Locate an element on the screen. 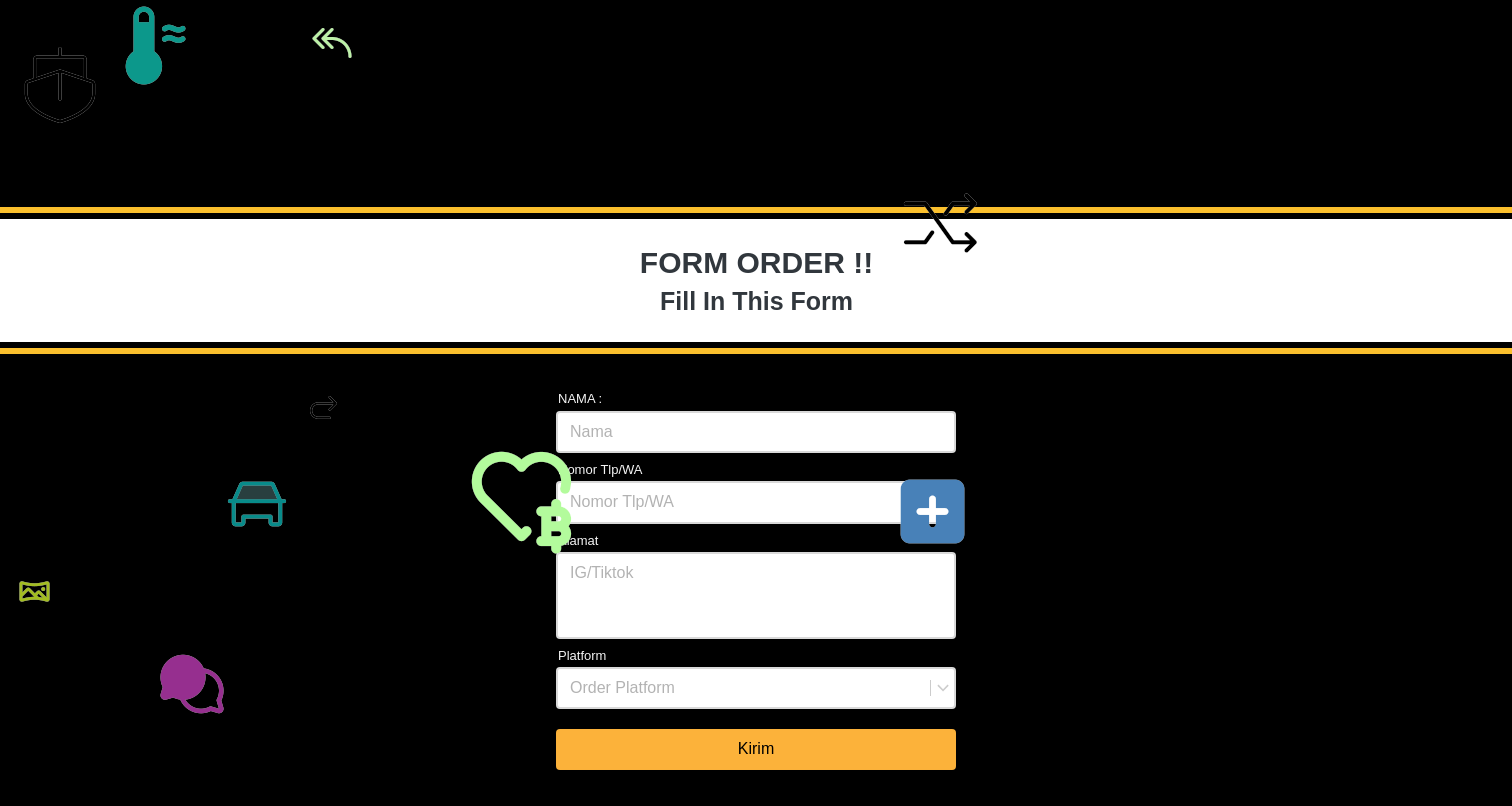 The image size is (1512, 806). add a new item is located at coordinates (932, 511).